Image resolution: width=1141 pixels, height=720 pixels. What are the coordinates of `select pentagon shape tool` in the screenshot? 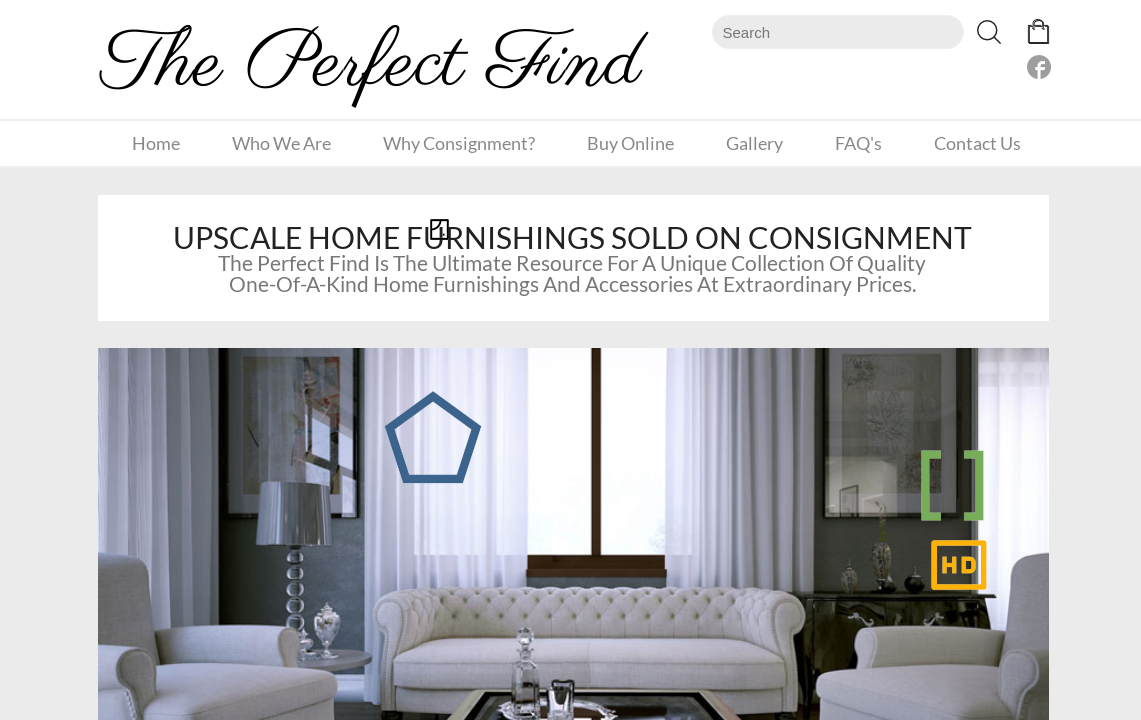 It's located at (433, 442).